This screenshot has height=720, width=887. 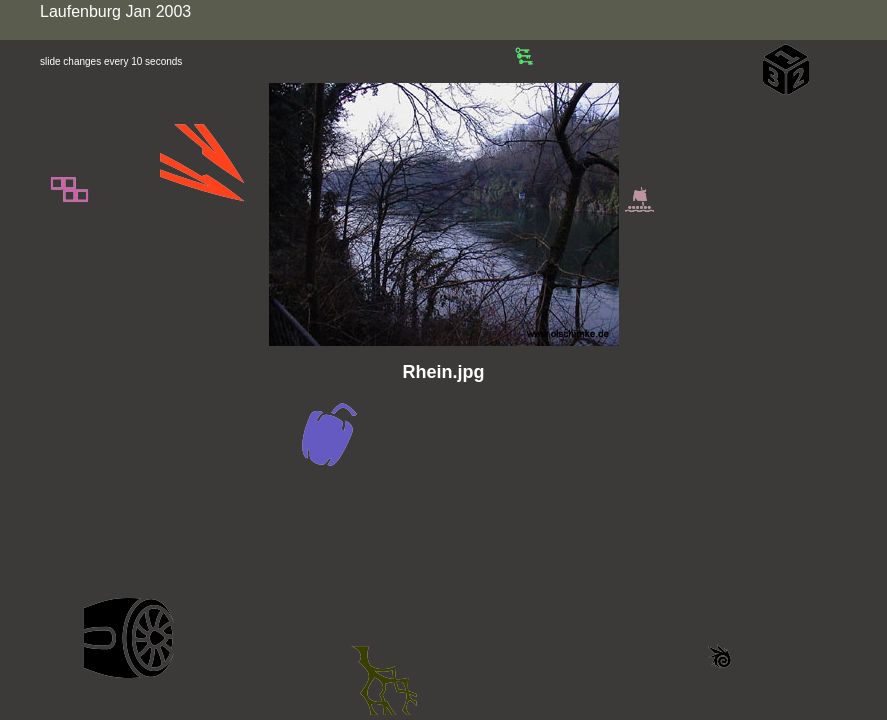 I want to click on roll dice or generate random number, so click(x=786, y=70).